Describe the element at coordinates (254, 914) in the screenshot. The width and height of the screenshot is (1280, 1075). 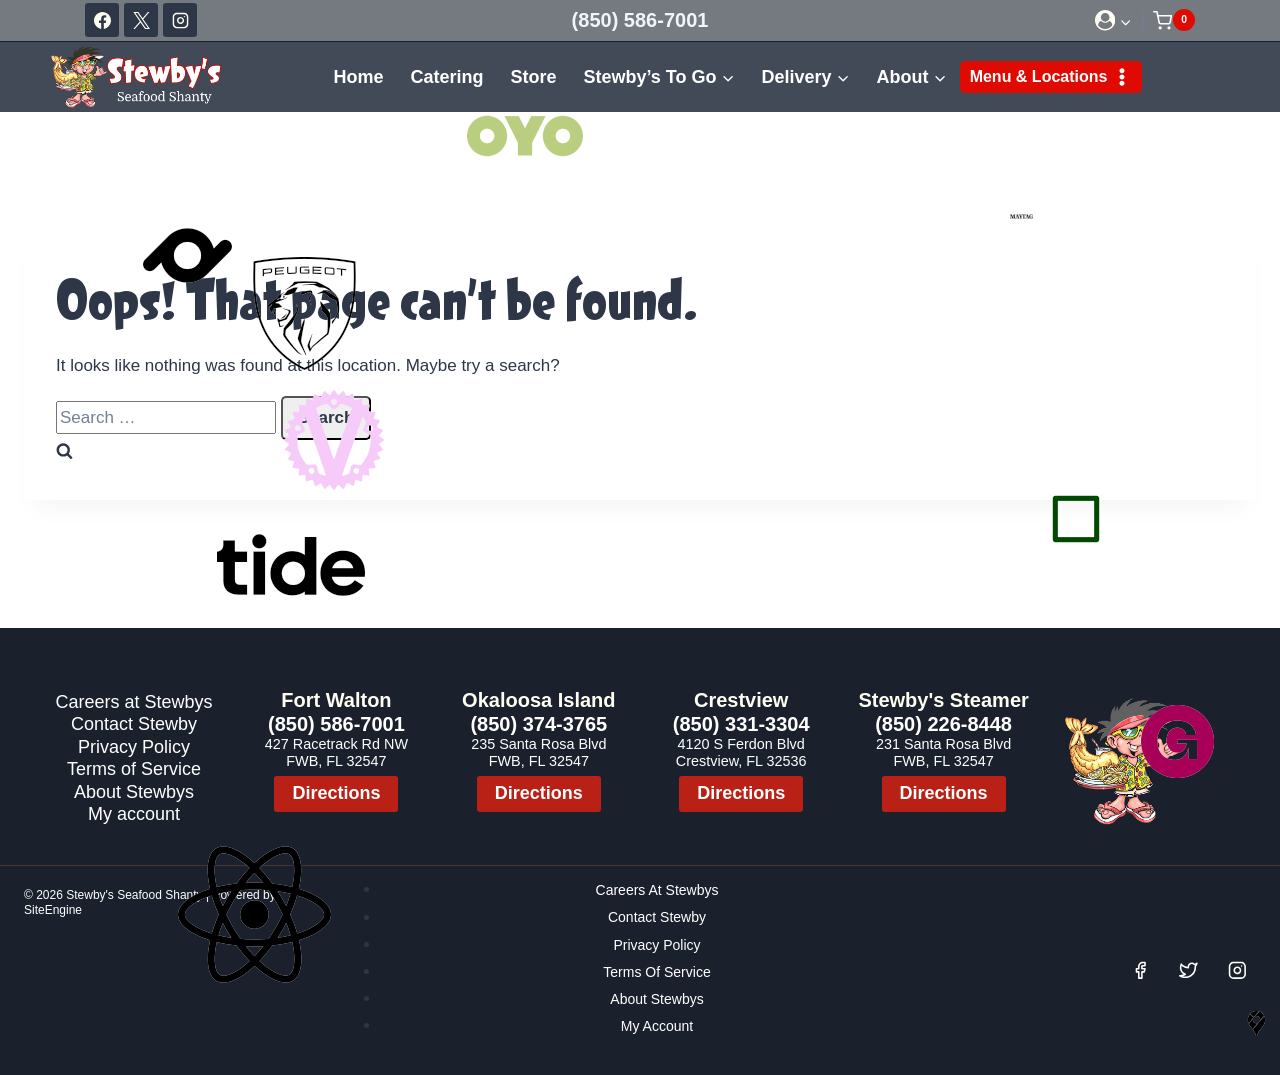
I see `indicates a React.js application or component` at that location.